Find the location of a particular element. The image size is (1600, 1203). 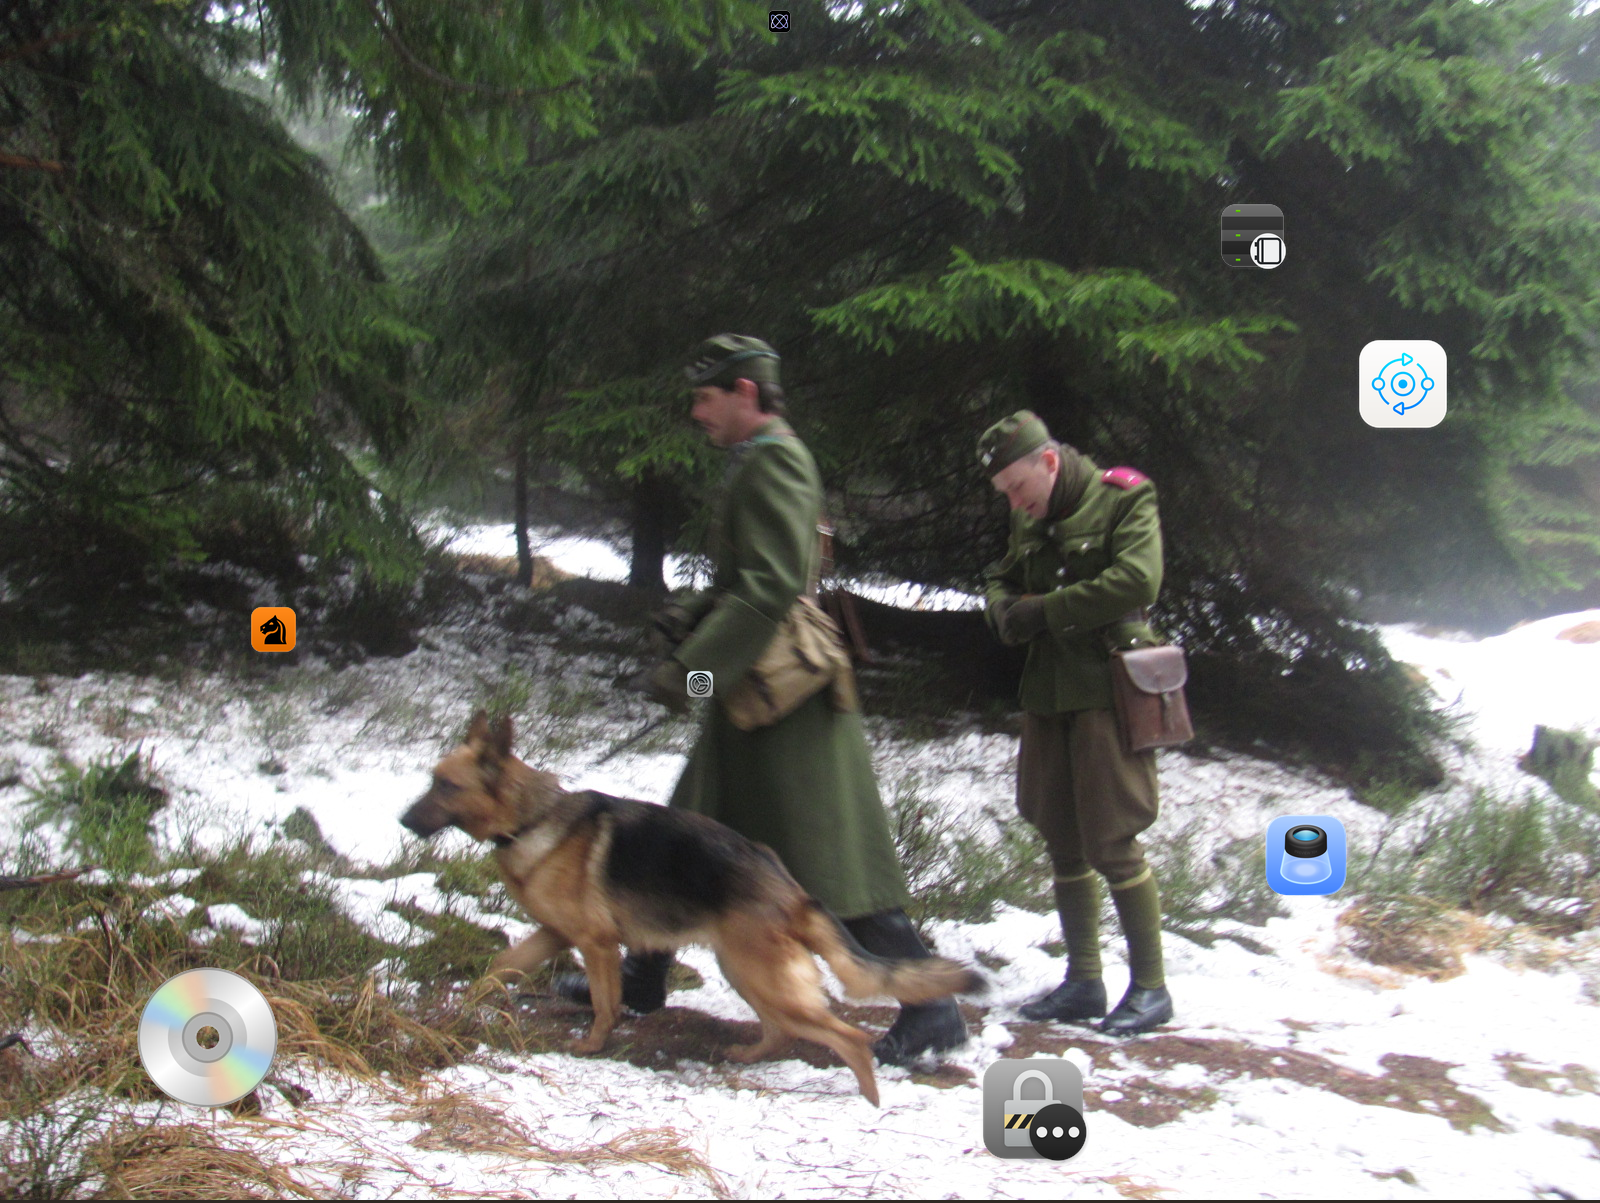

insert or eject optical disc media is located at coordinates (207, 1037).